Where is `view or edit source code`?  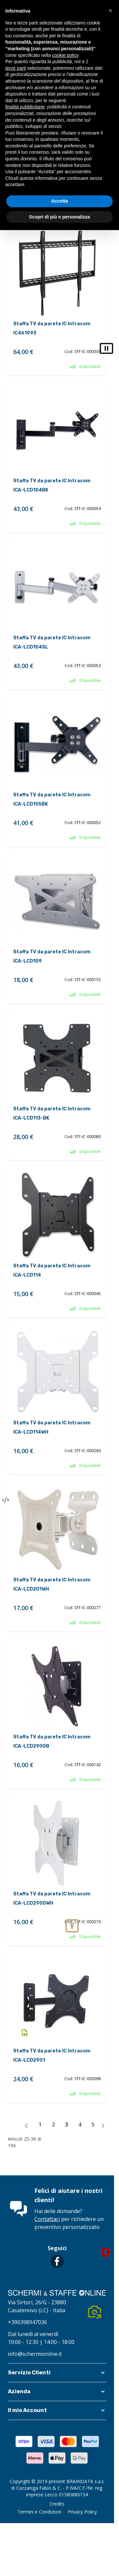 view or edit source code is located at coordinates (6, 1500).